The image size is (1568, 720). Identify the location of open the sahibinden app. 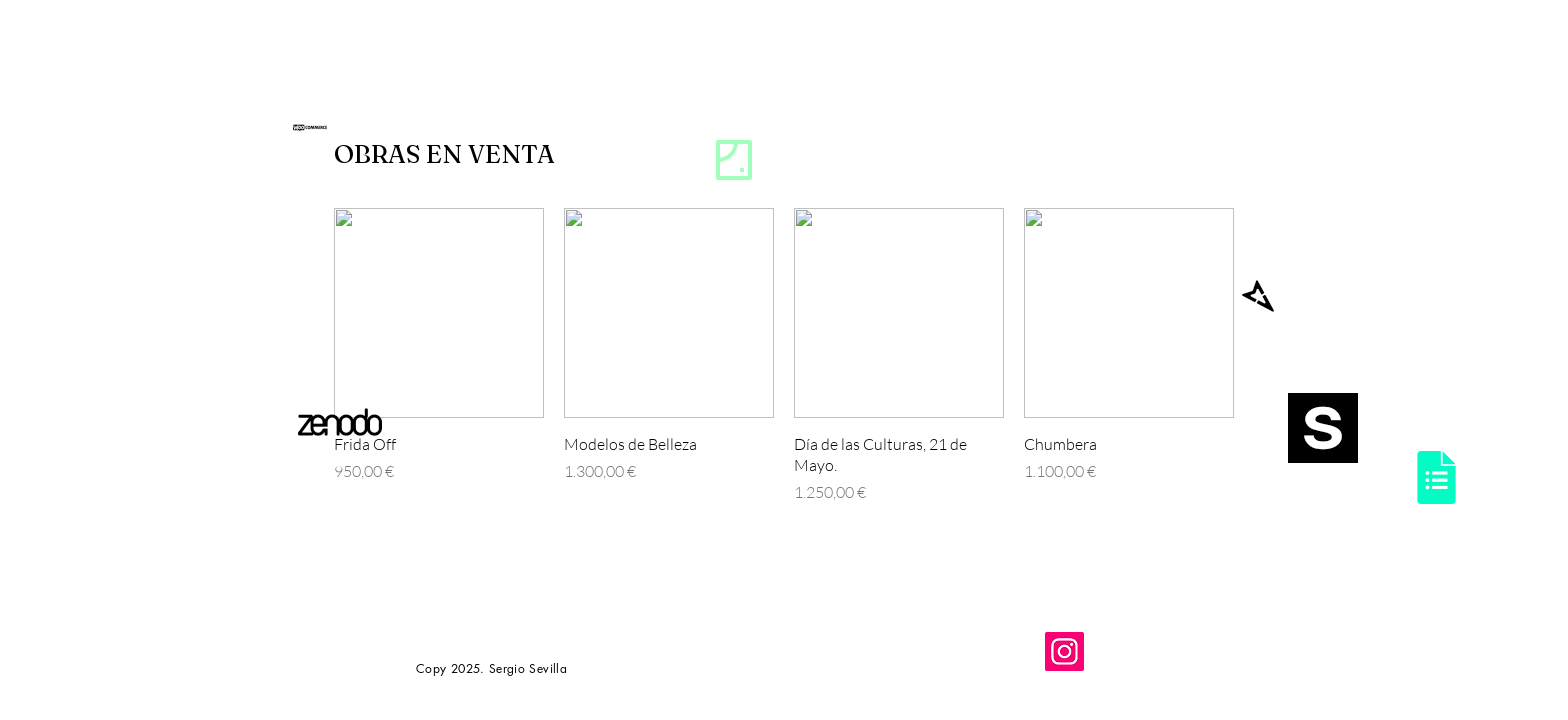
(1323, 428).